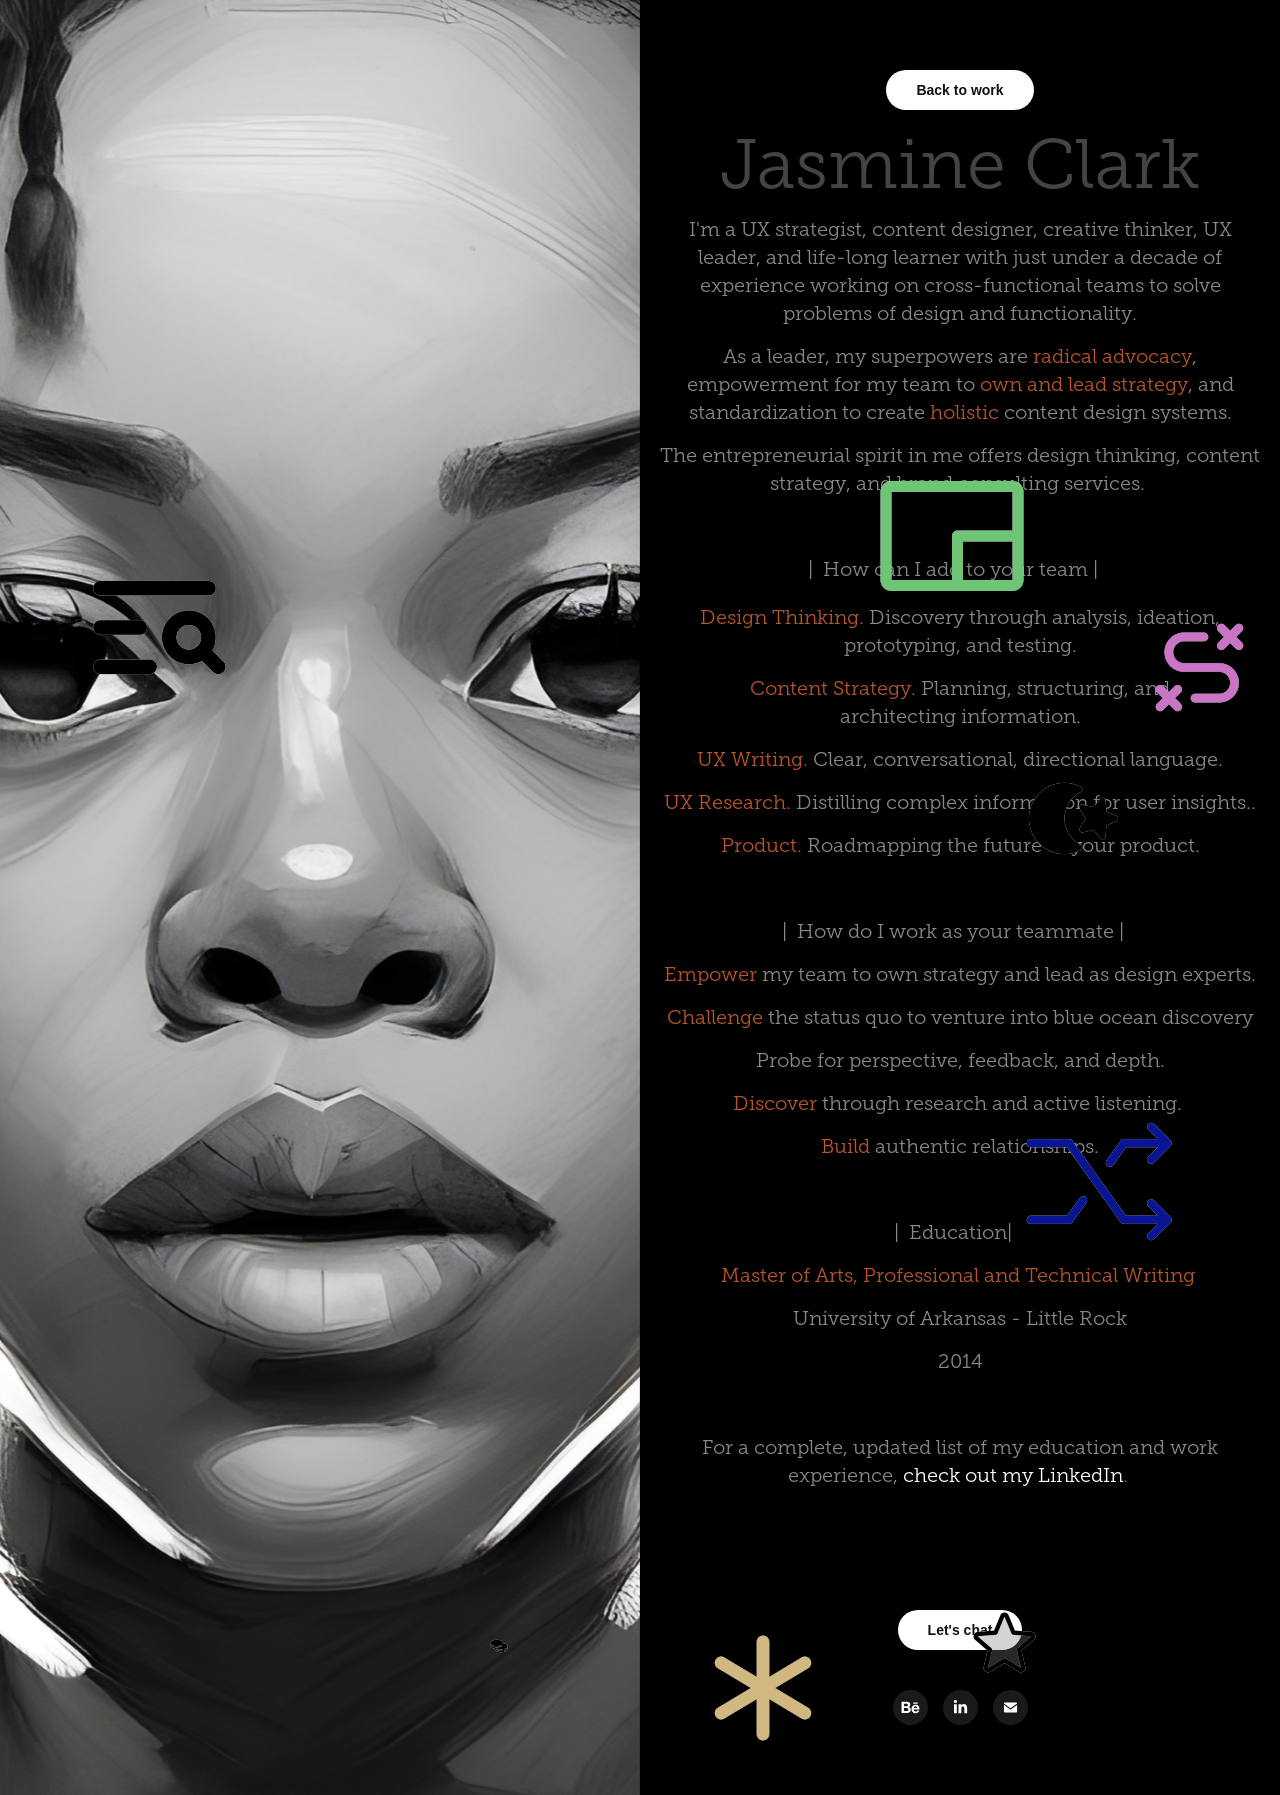 The image size is (1280, 1795). What do you see at coordinates (1199, 667) in the screenshot?
I see `cancel or remove a route` at bounding box center [1199, 667].